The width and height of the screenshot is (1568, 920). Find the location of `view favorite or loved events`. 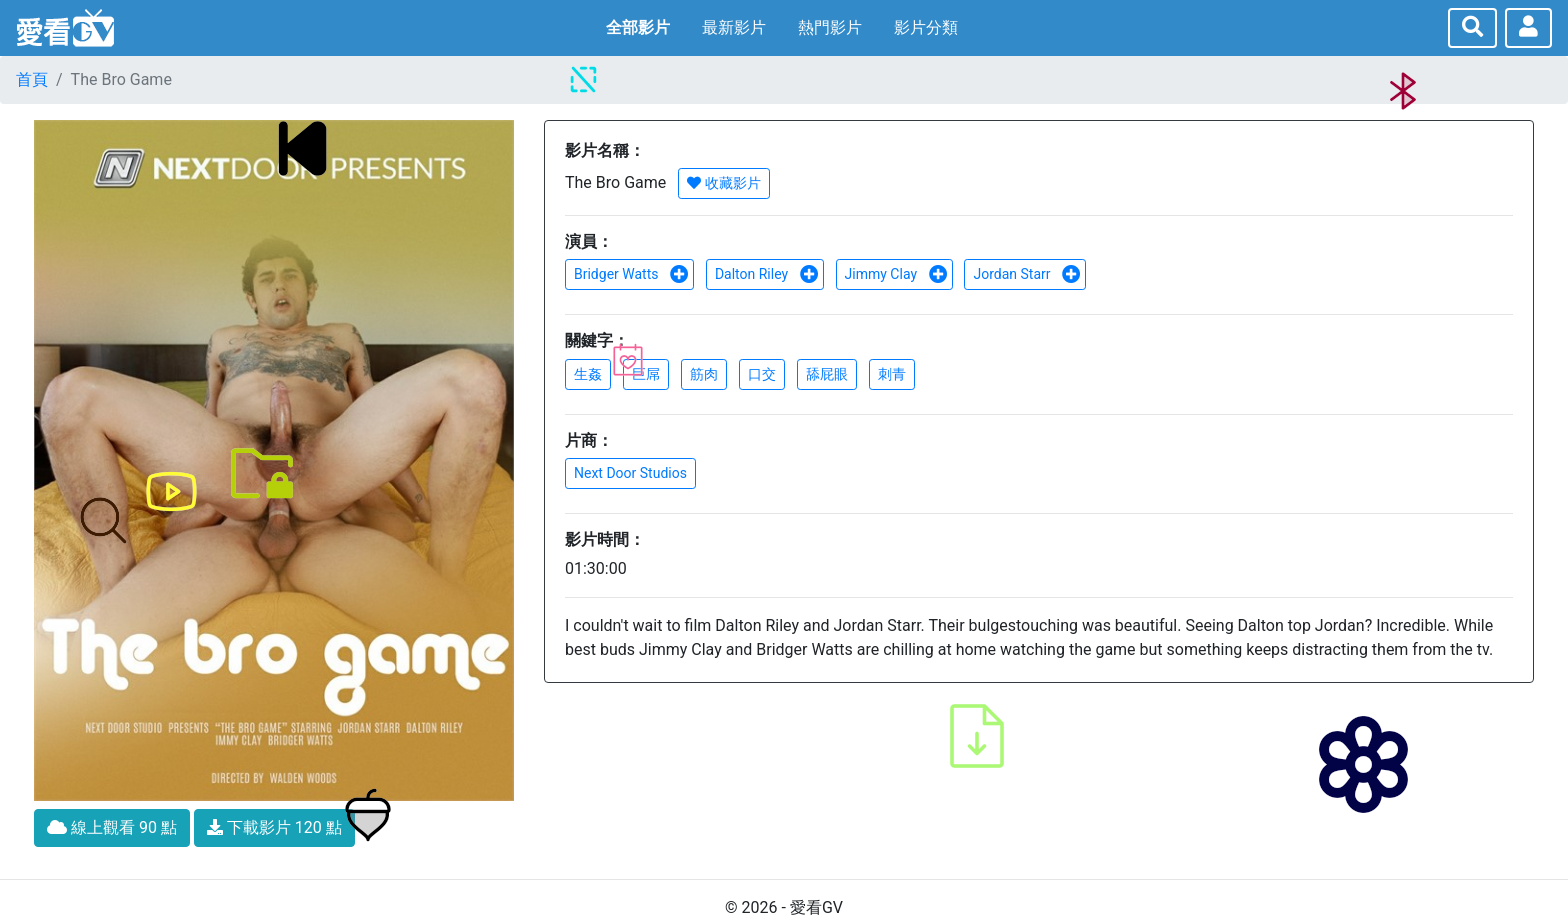

view favorite or loved events is located at coordinates (628, 361).